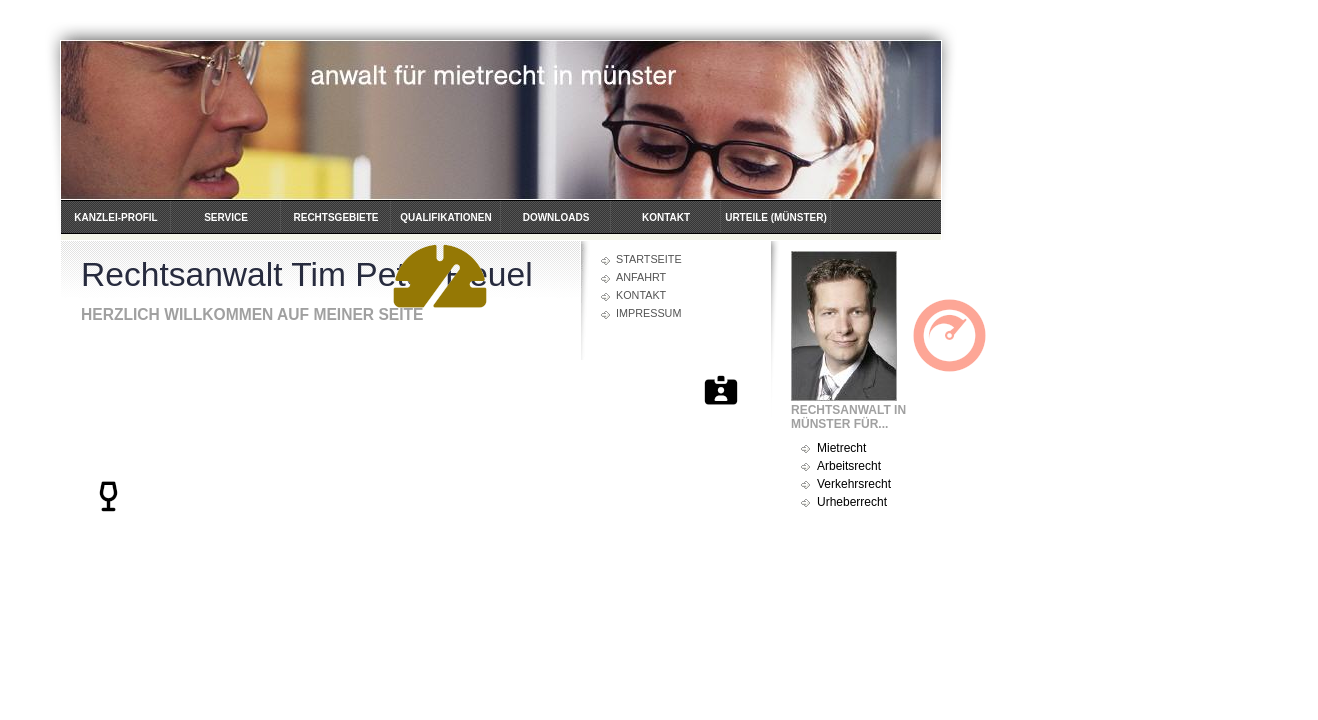 This screenshot has width=1318, height=720. I want to click on cloudscale.ch cloud hosting service logo, so click(949, 335).